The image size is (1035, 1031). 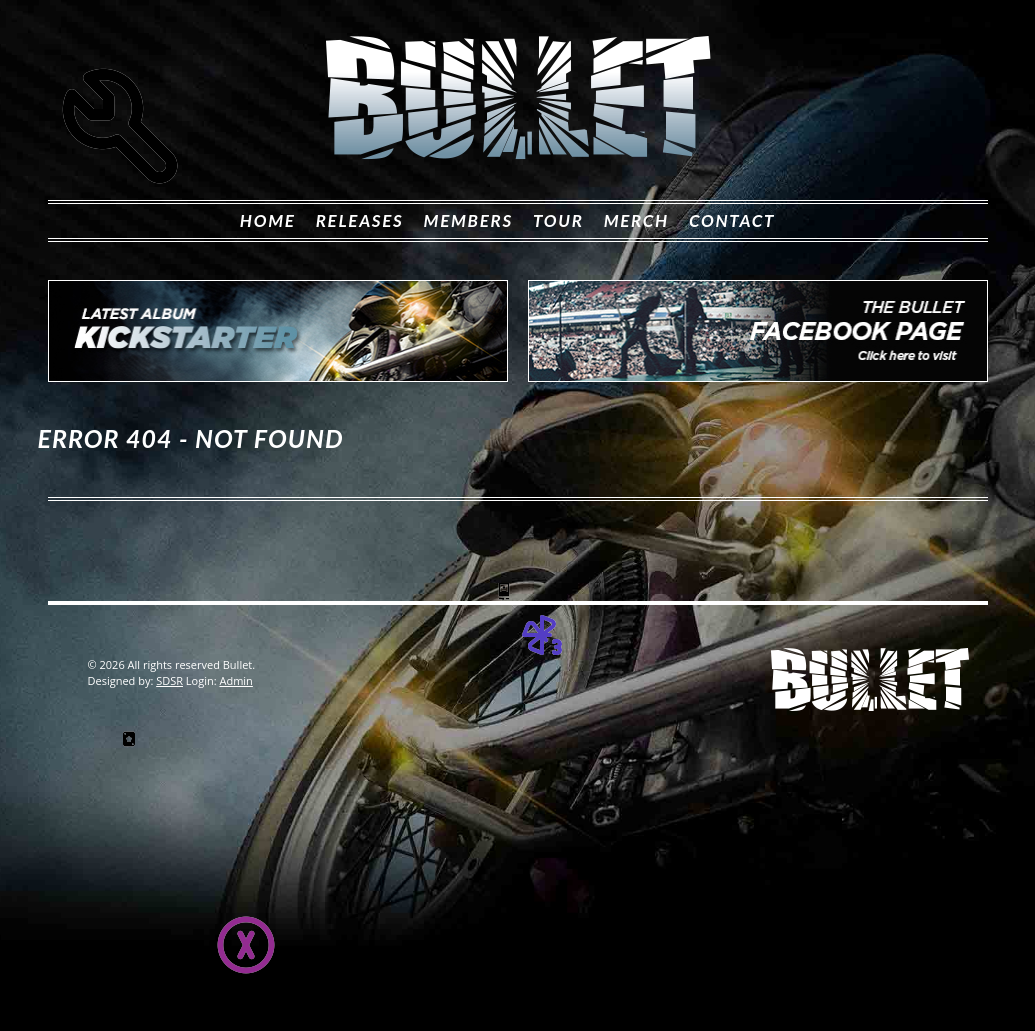 I want to click on switch to front-facing camera, so click(x=504, y=592).